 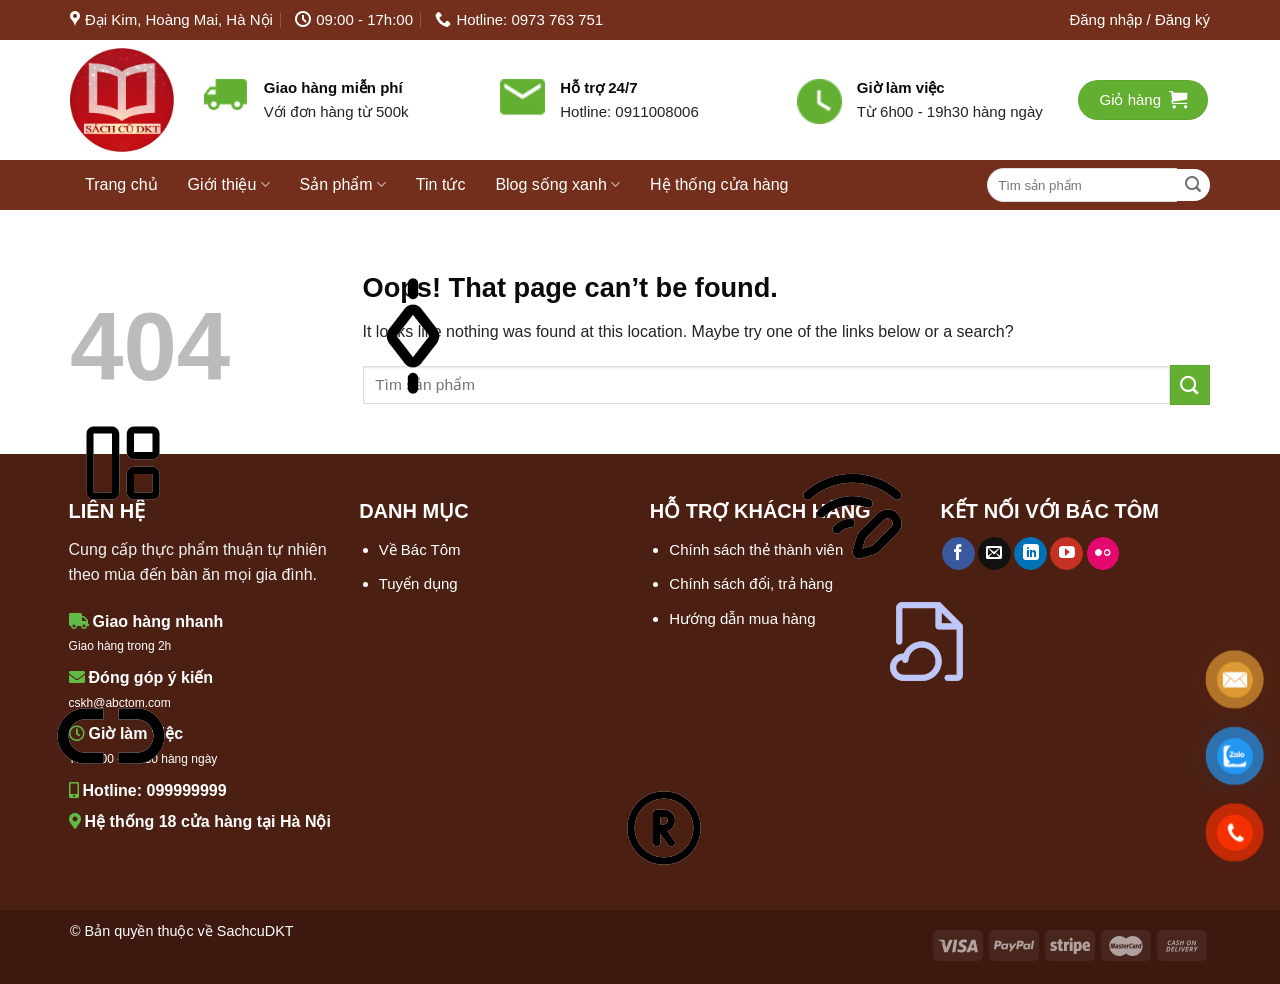 I want to click on edit or rename wifi network settings, so click(x=852, y=509).